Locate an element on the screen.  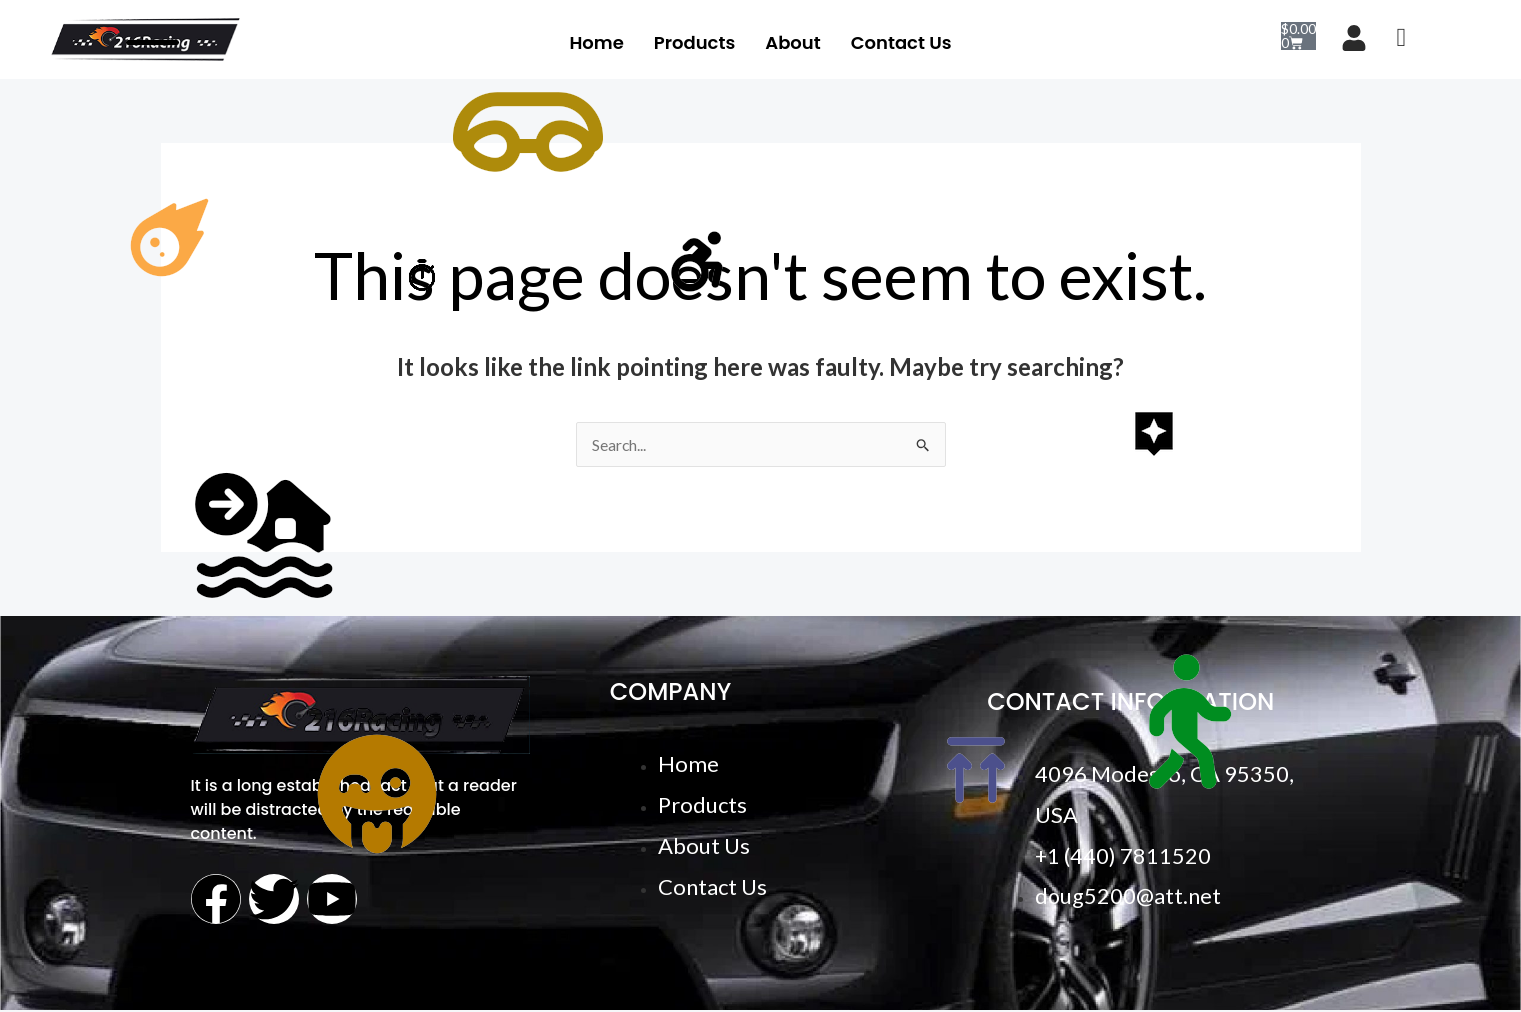
indicates a trending or viral item is located at coordinates (169, 237).